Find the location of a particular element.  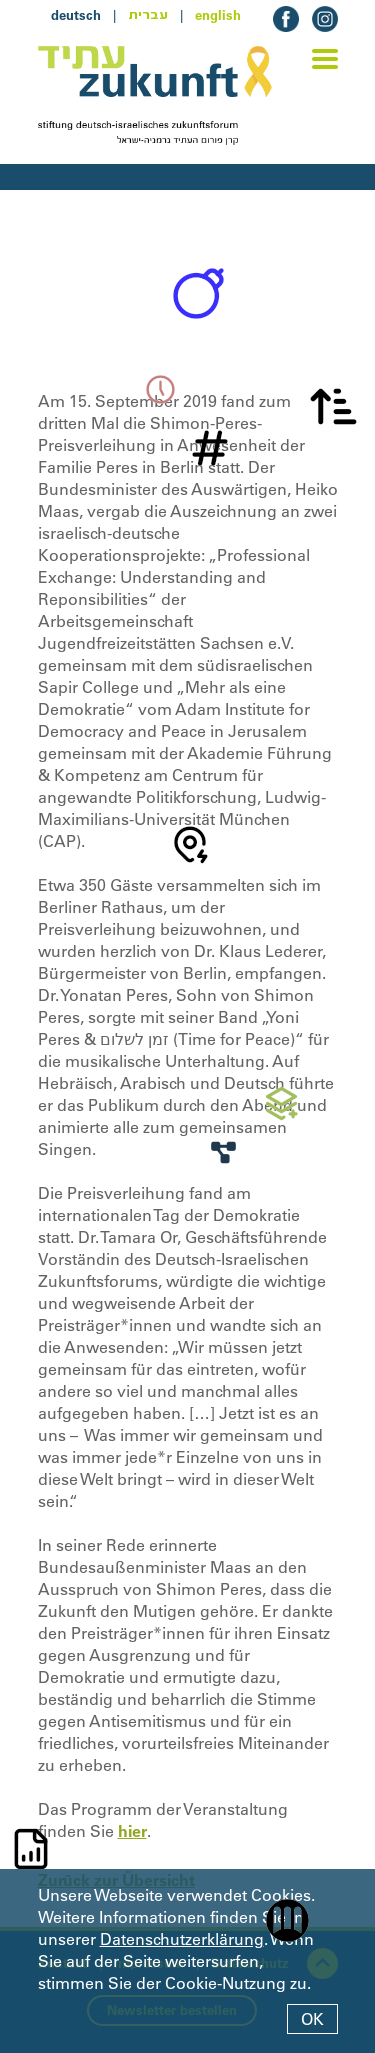

enable fast or instant location tracking is located at coordinates (190, 844).